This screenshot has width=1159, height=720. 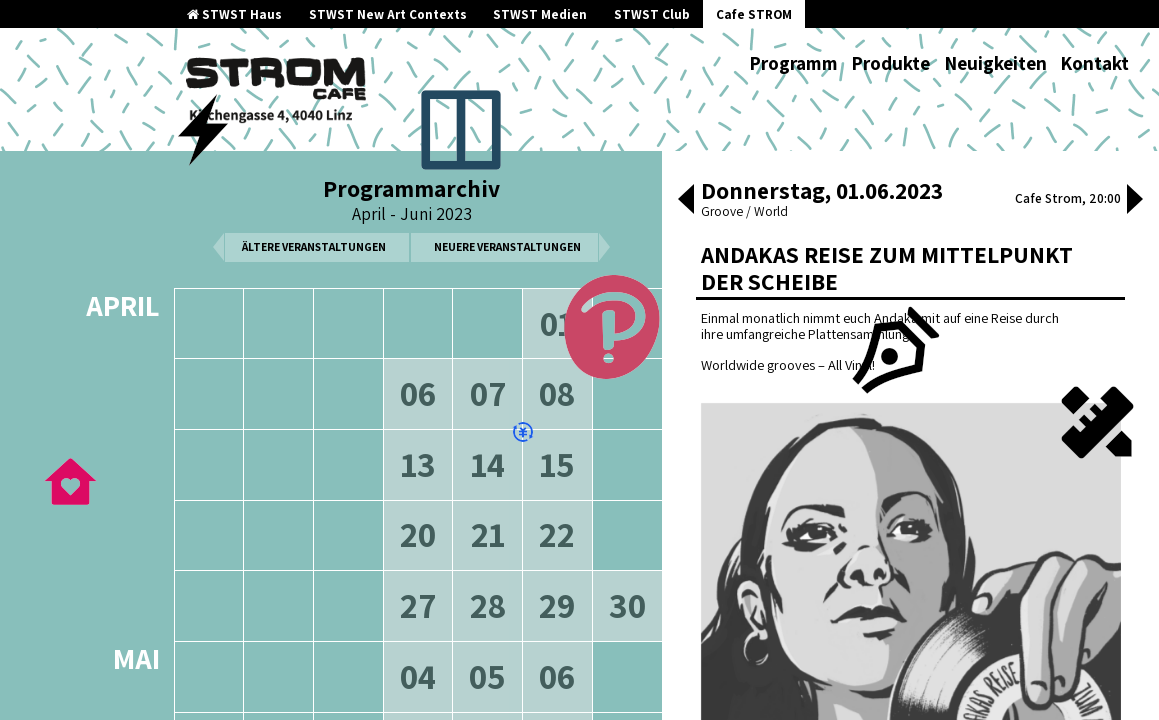 What do you see at coordinates (1097, 422) in the screenshot?
I see `access design tools` at bounding box center [1097, 422].